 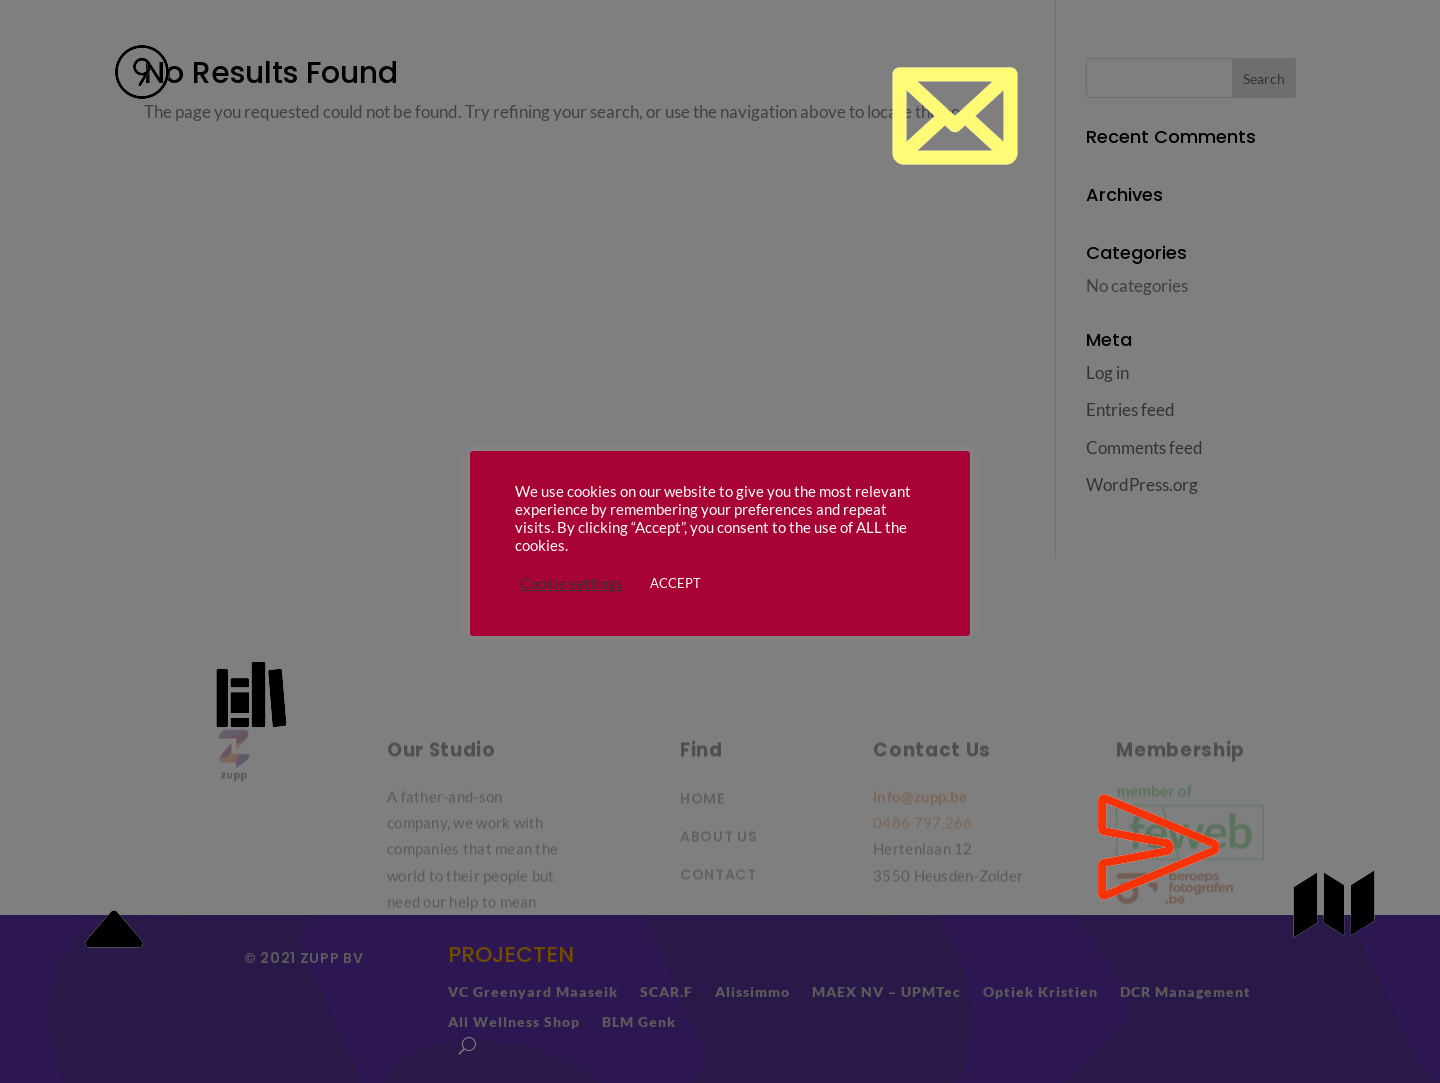 What do you see at coordinates (1159, 847) in the screenshot?
I see `send a message or email` at bounding box center [1159, 847].